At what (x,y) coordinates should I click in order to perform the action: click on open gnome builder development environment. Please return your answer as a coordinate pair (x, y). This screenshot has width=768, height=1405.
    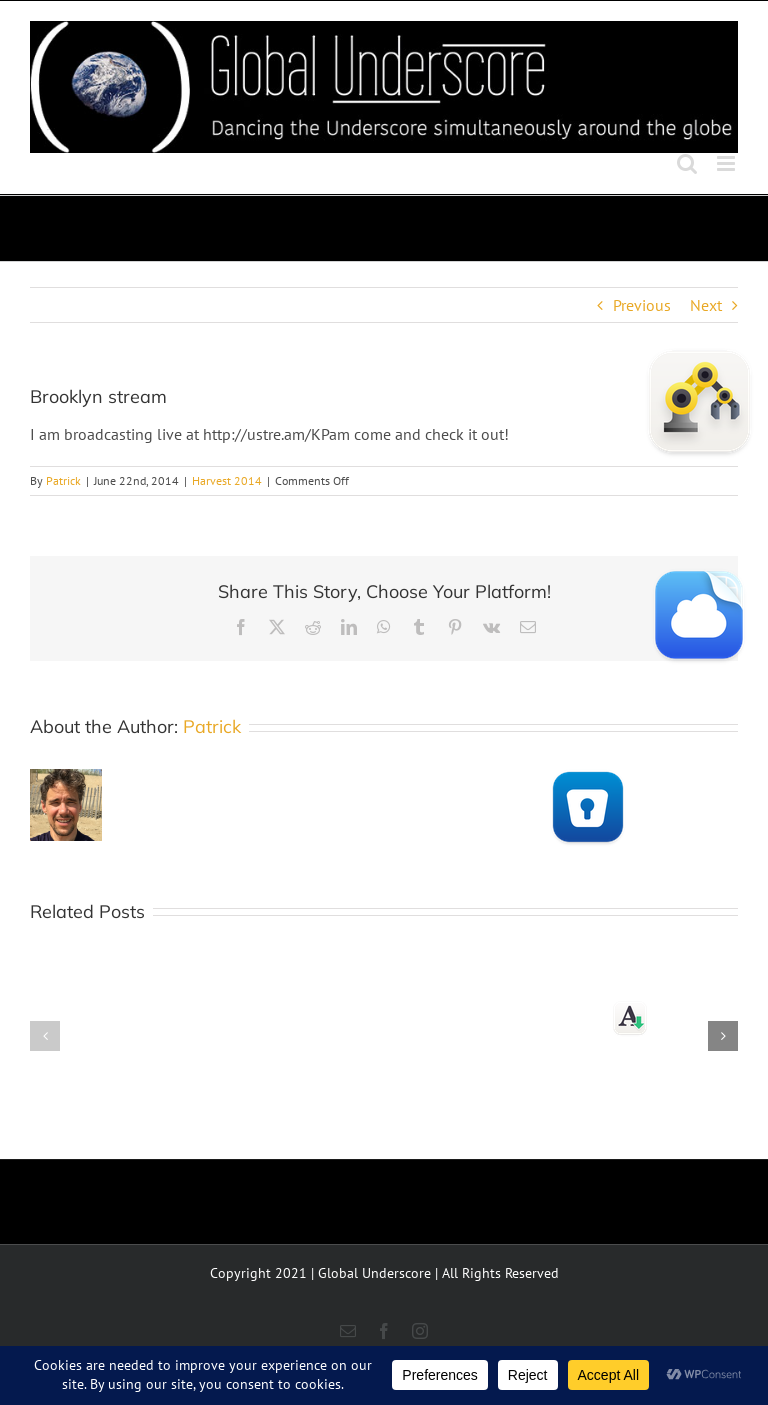
    Looking at the image, I should click on (699, 401).